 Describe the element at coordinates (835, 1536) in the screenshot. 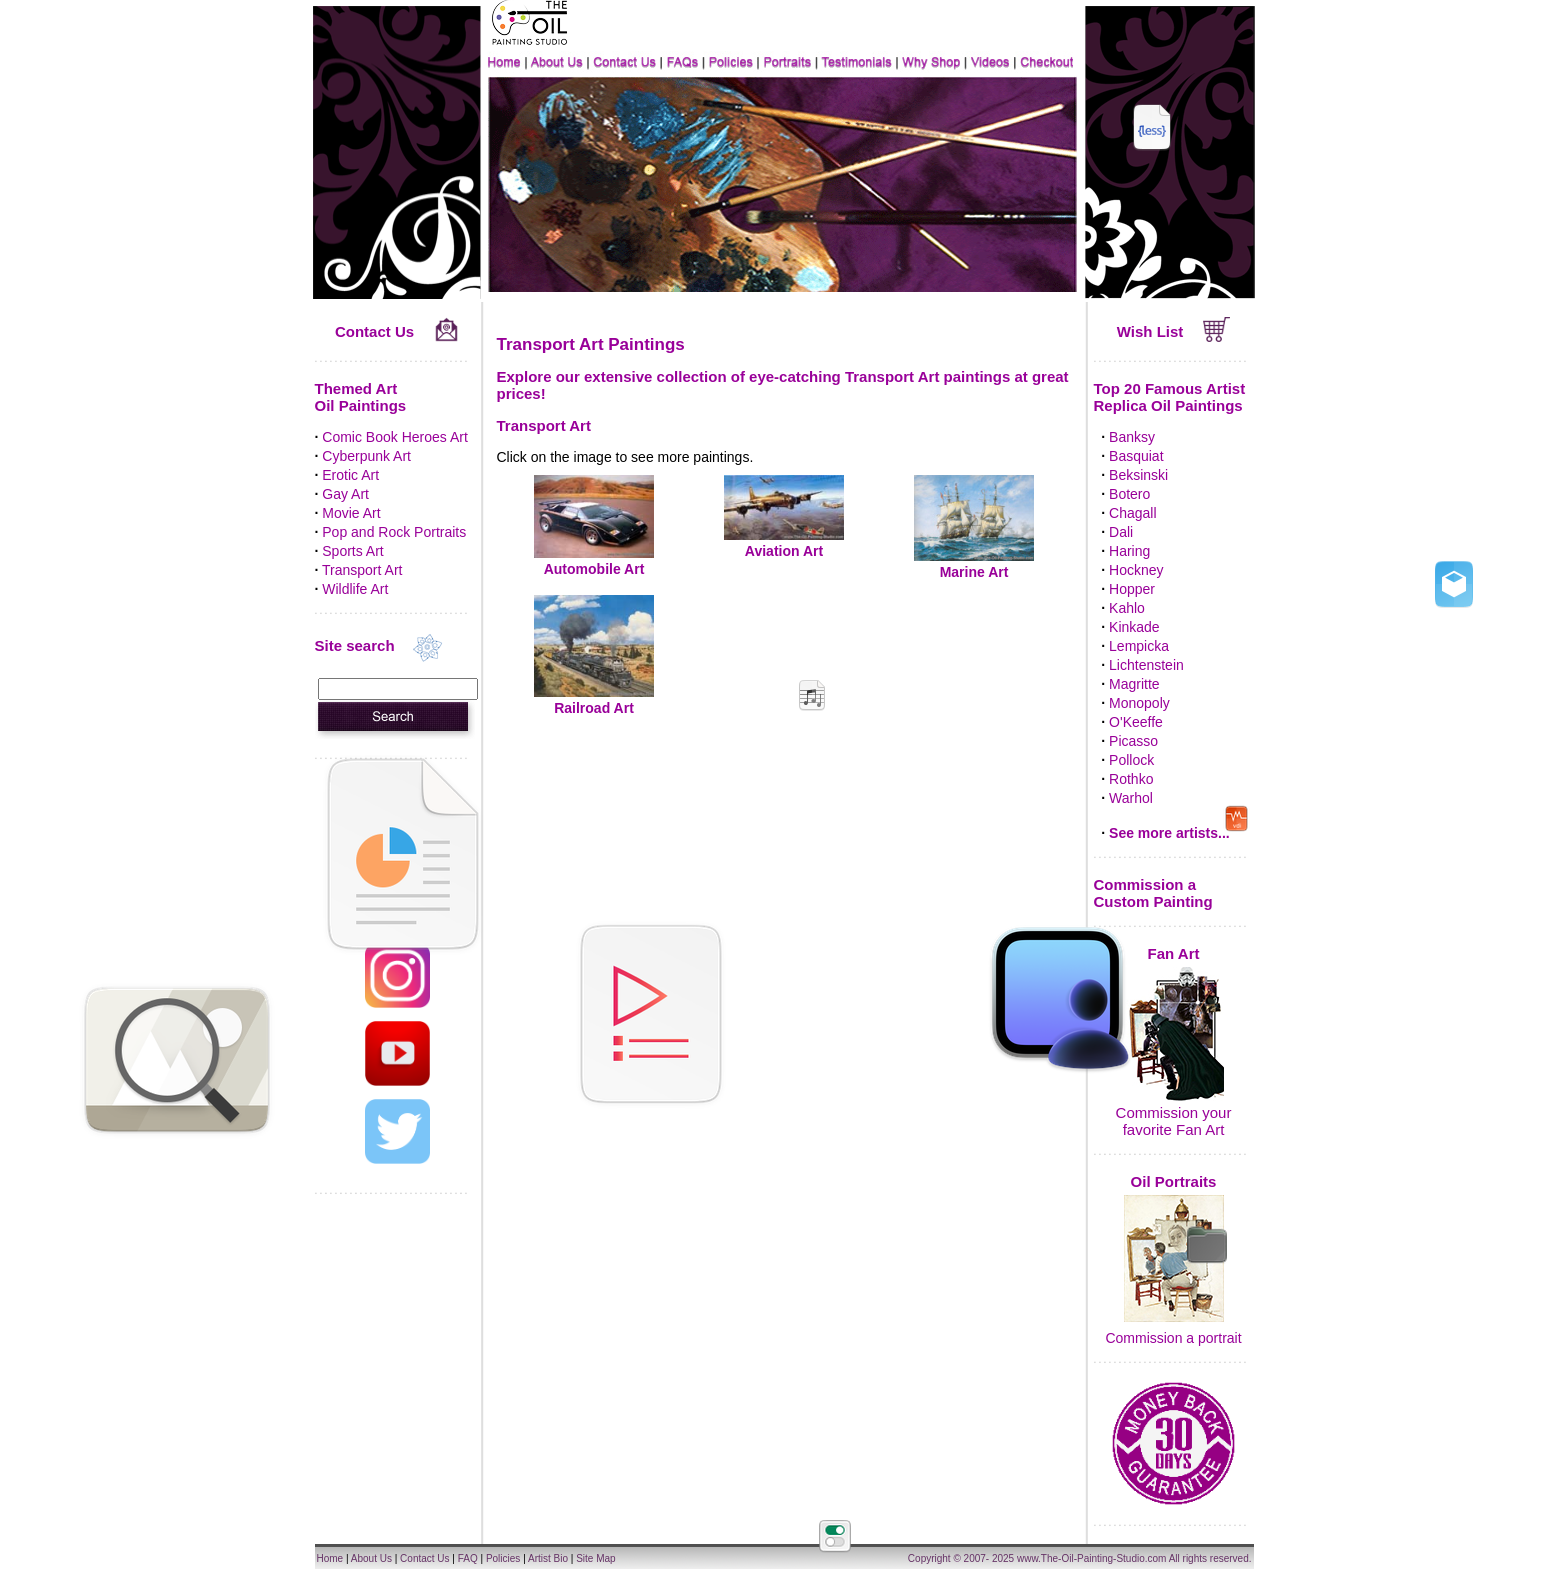

I see `open desktop preferences and settings` at that location.